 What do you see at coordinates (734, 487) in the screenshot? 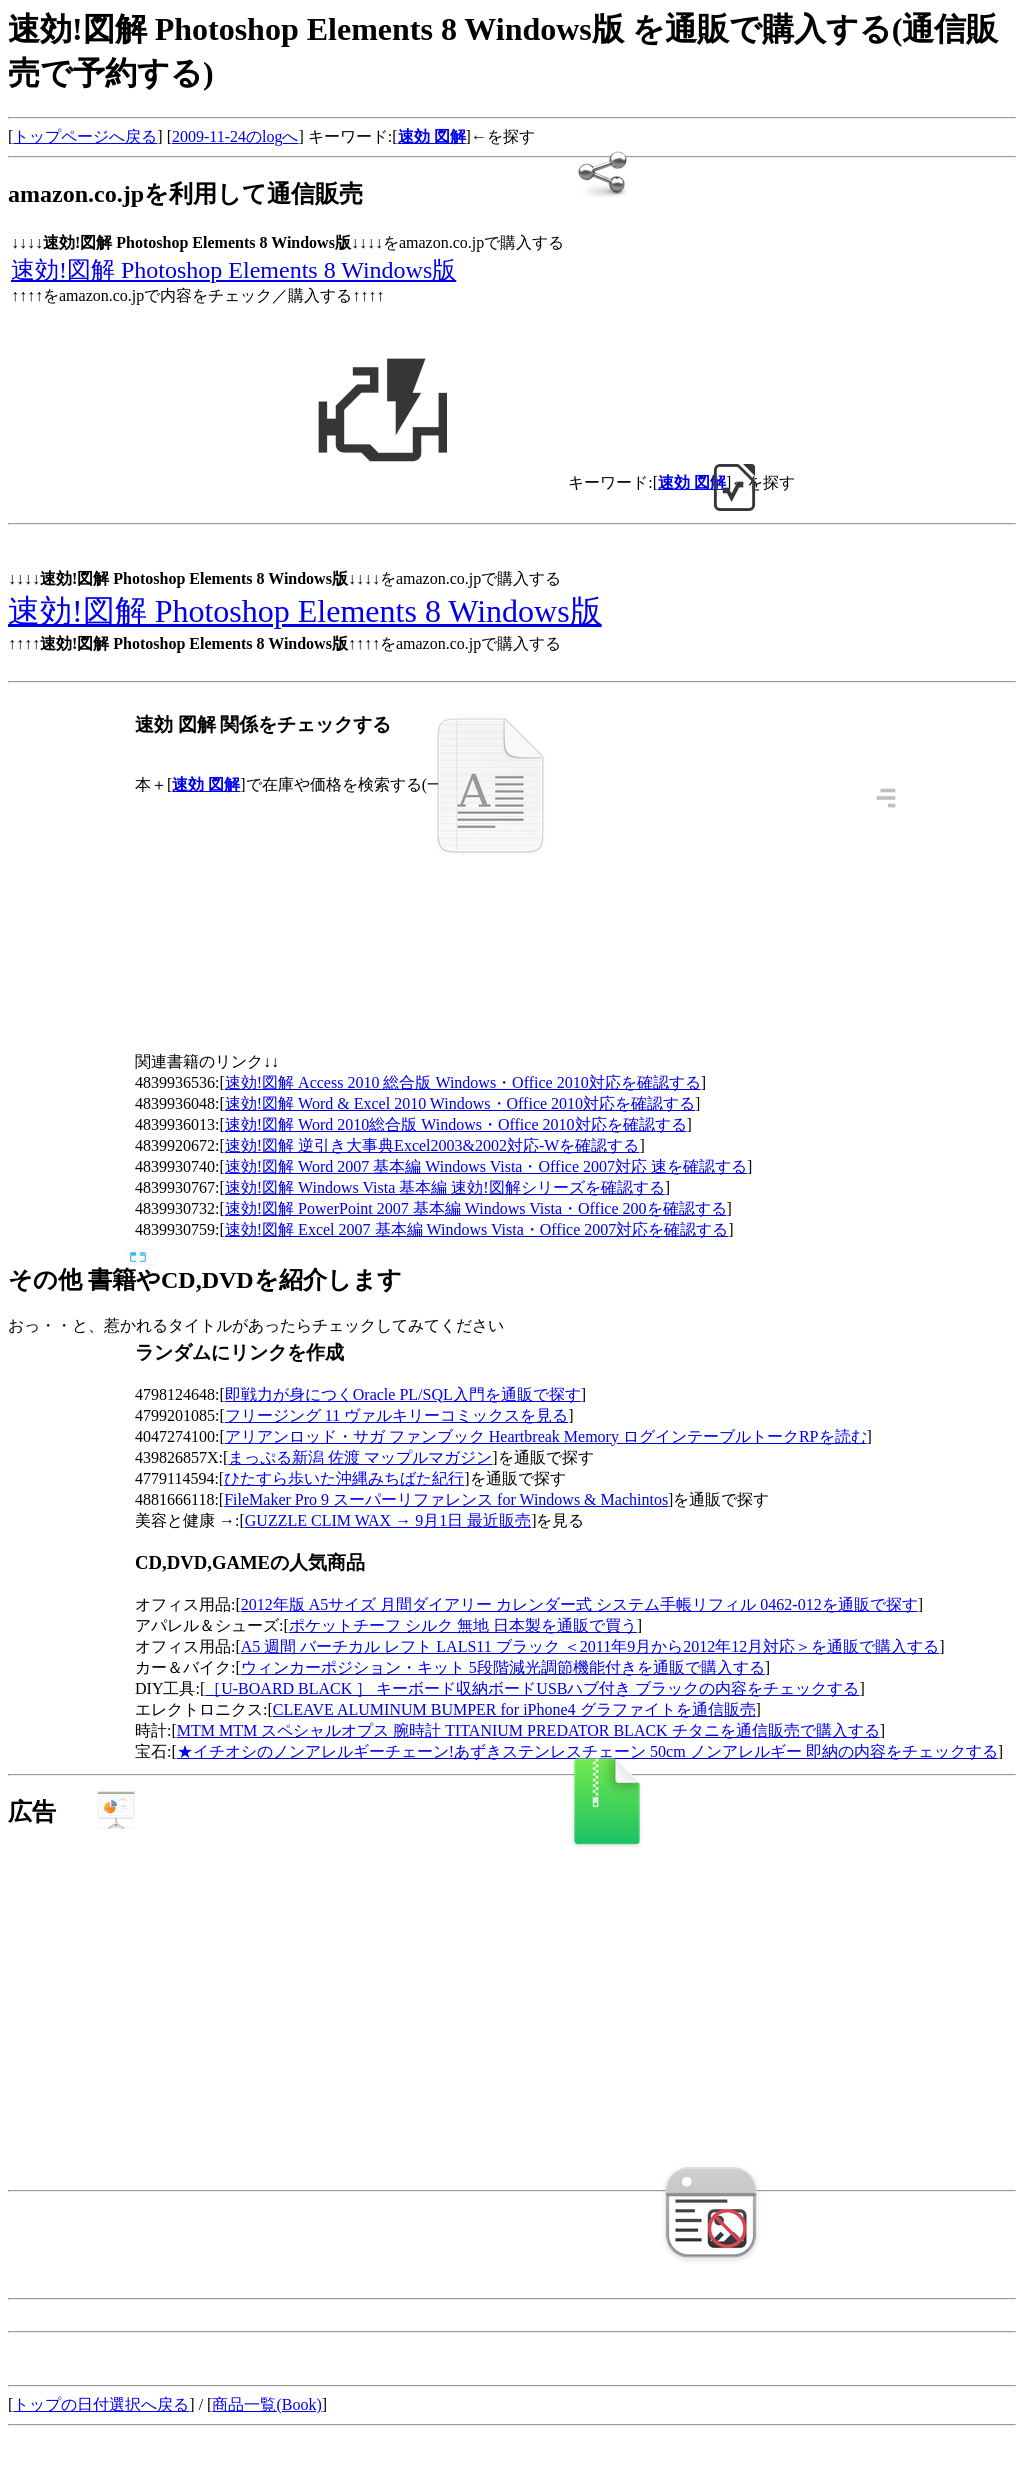
I see `open libreoffice math application` at bounding box center [734, 487].